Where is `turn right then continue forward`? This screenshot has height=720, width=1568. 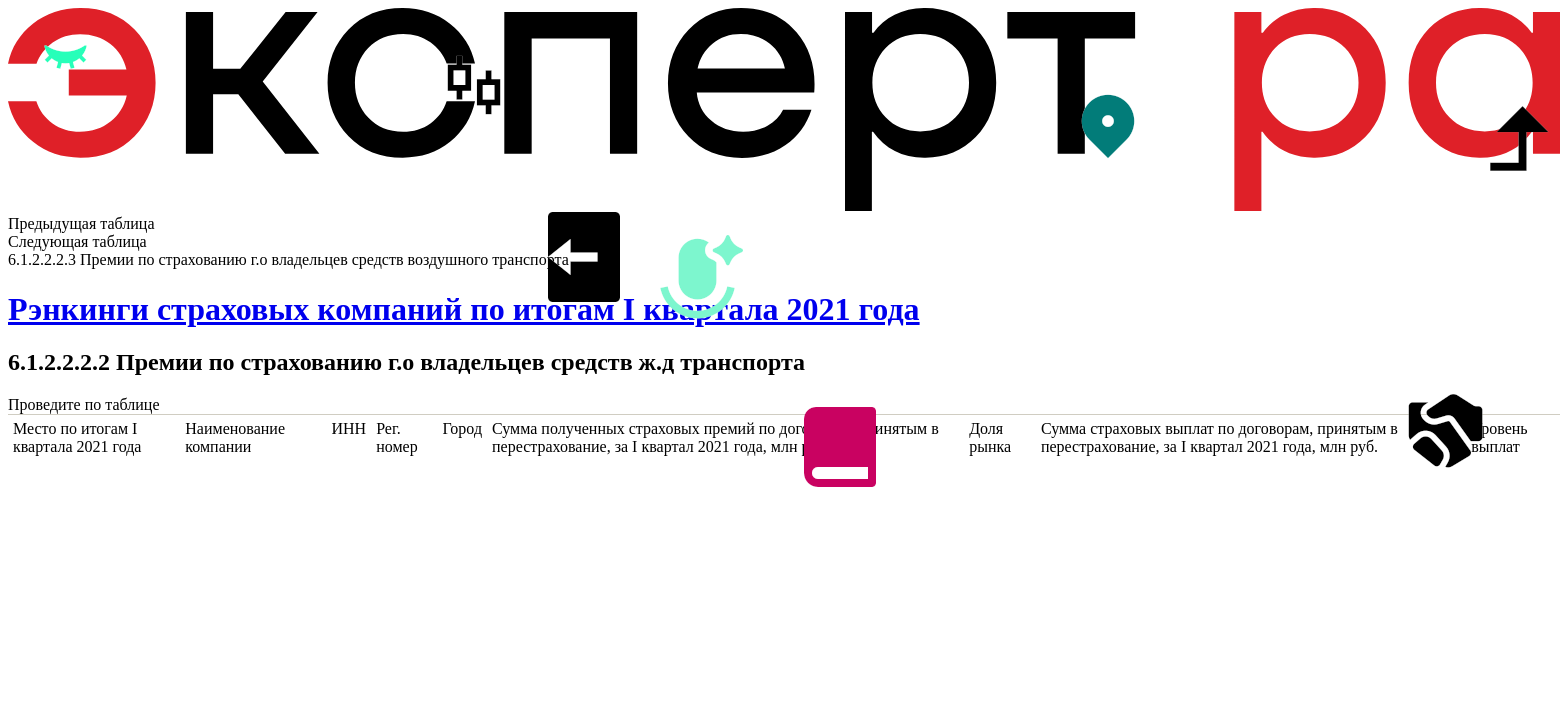 turn right then continue forward is located at coordinates (1518, 142).